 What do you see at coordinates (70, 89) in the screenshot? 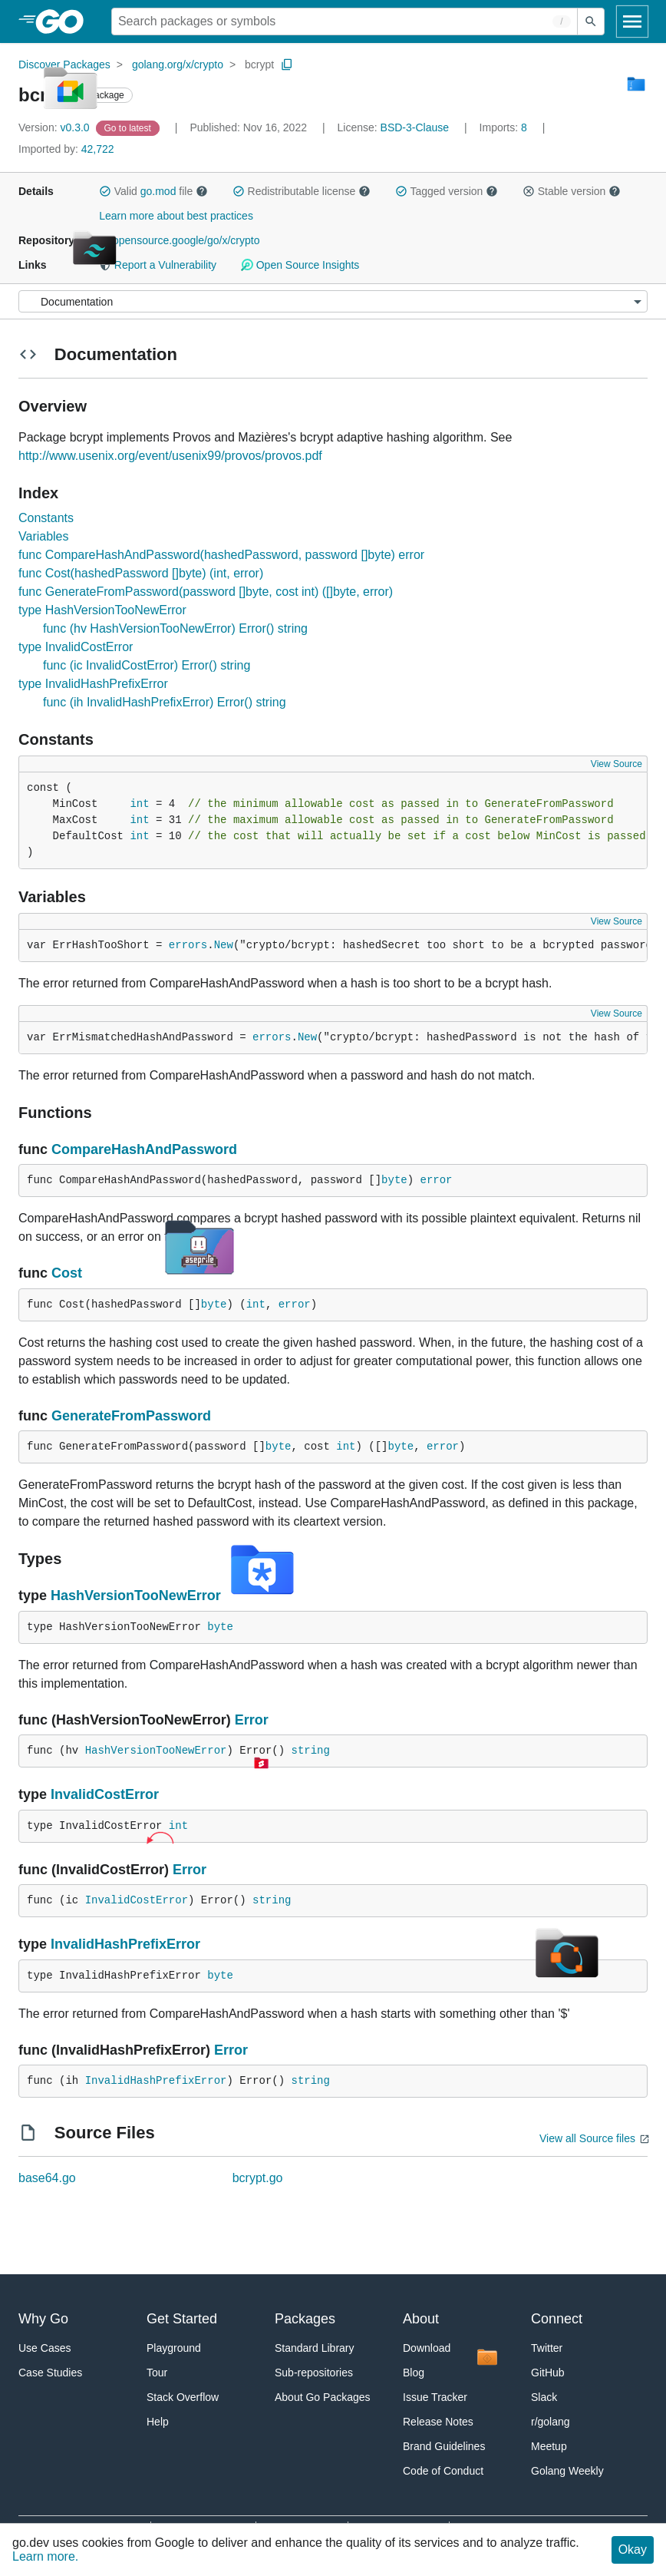
I see `open folder containing Google Meet files` at bounding box center [70, 89].